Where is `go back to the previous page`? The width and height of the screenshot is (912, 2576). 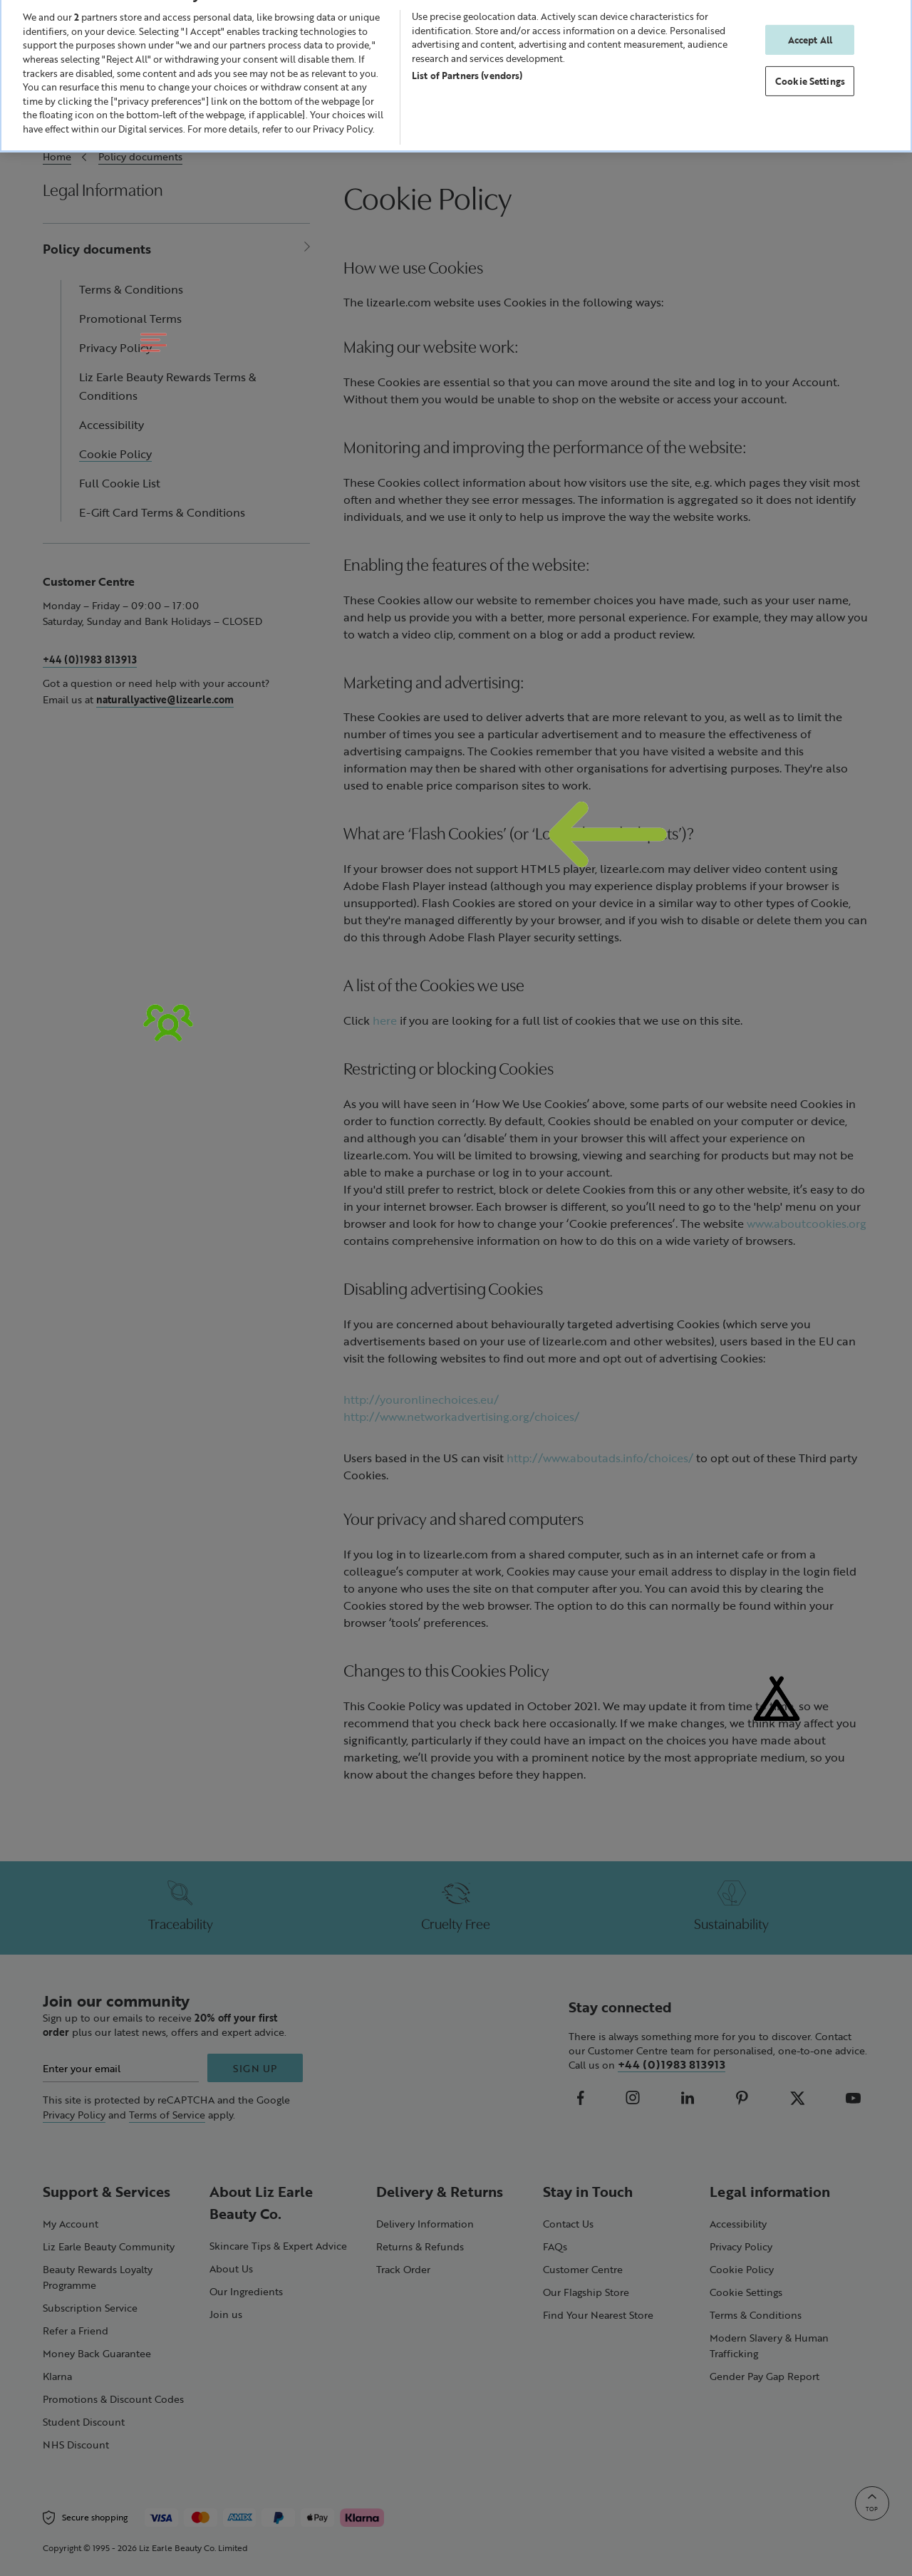 go back to the previous page is located at coordinates (608, 834).